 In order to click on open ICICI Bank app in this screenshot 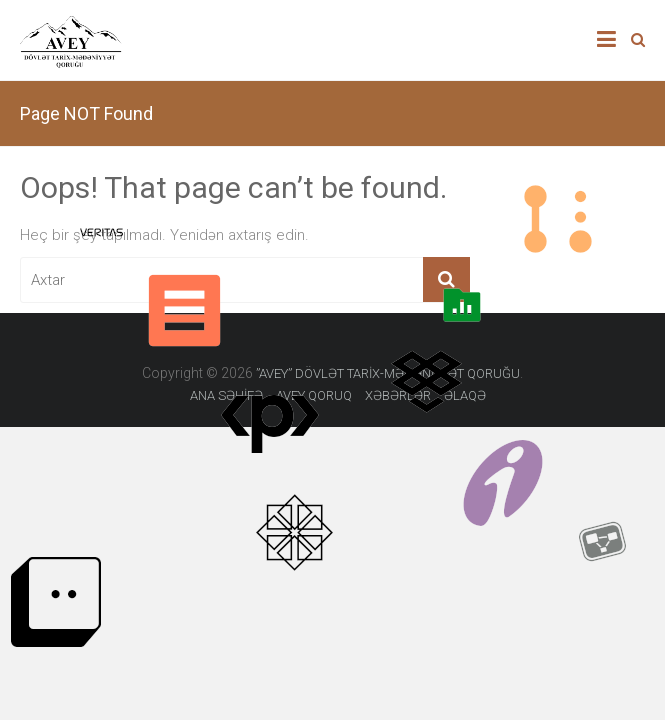, I will do `click(503, 483)`.